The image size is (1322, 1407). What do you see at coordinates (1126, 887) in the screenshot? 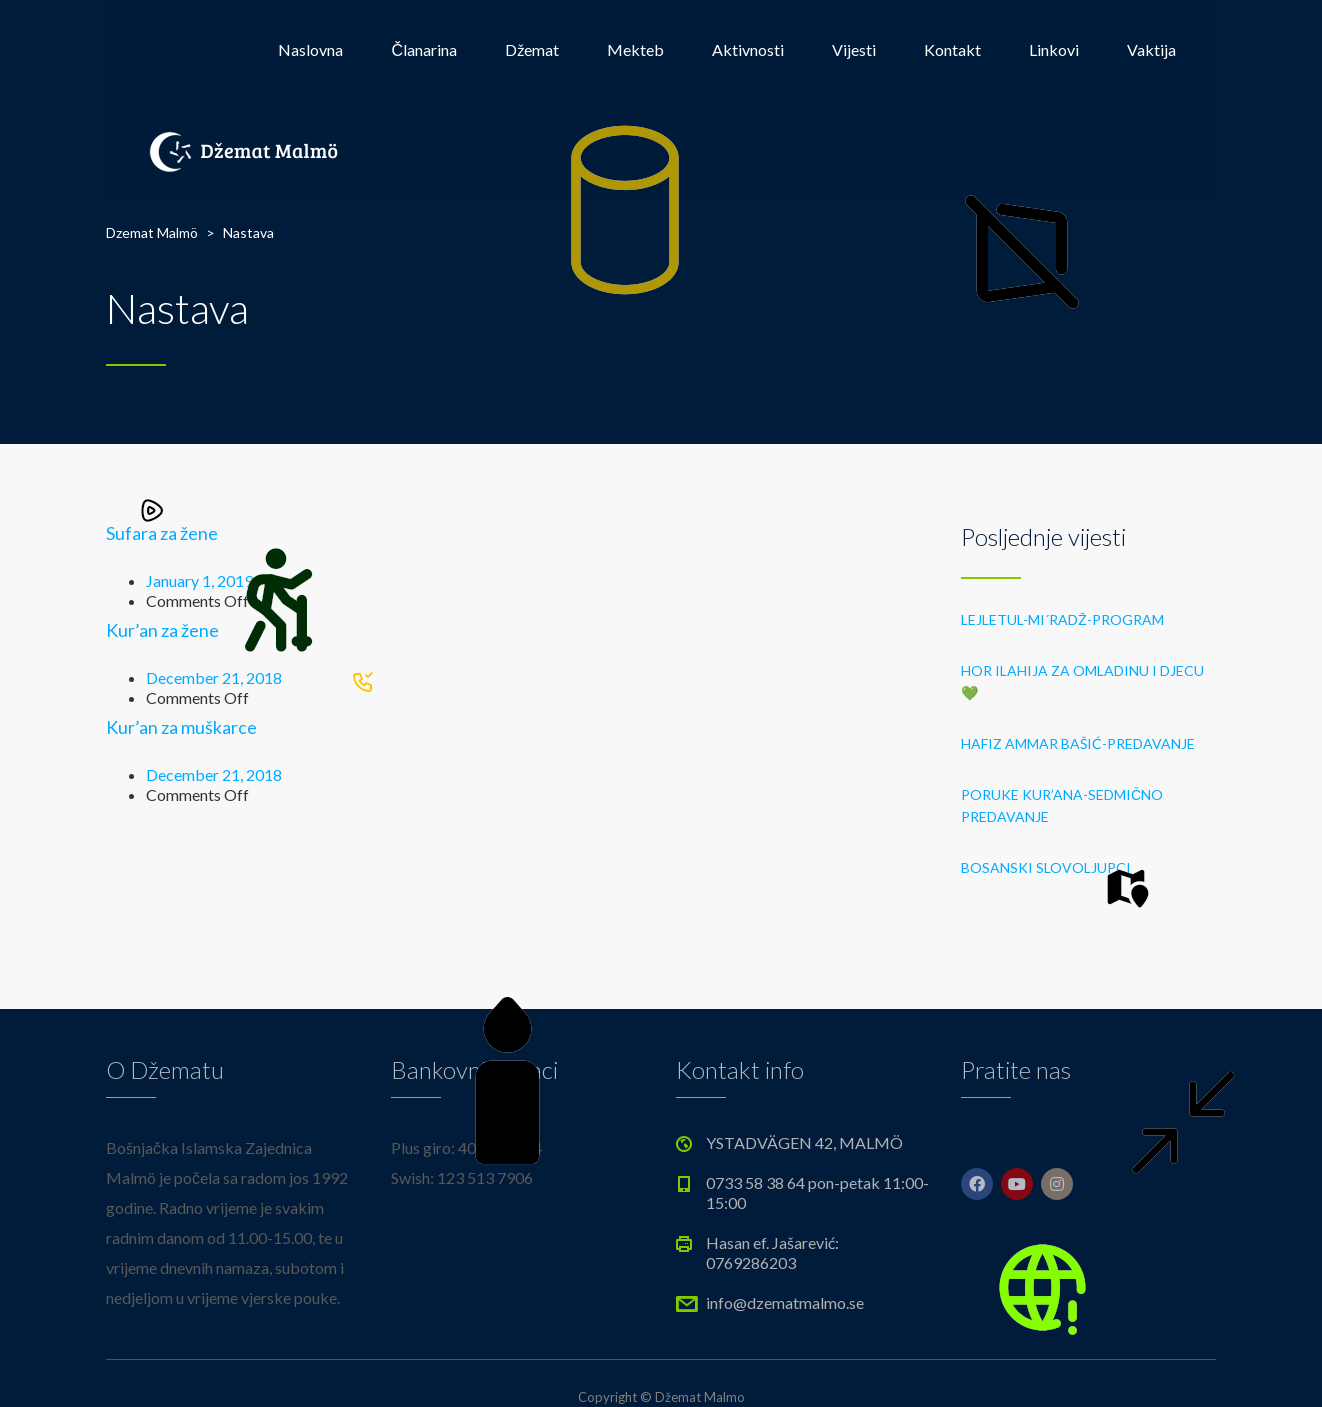
I see `view location on map` at bounding box center [1126, 887].